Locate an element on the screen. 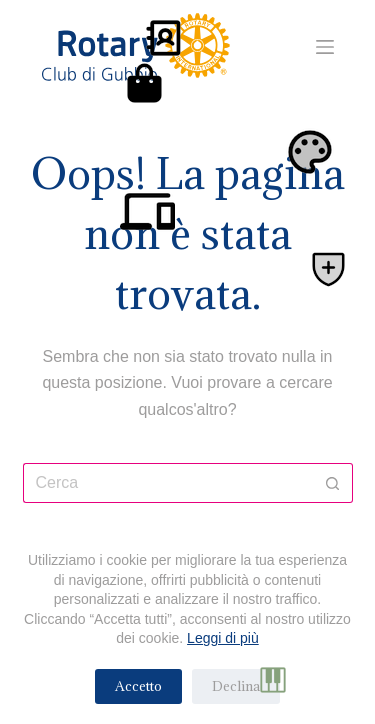  view your shopping bag is located at coordinates (144, 85).